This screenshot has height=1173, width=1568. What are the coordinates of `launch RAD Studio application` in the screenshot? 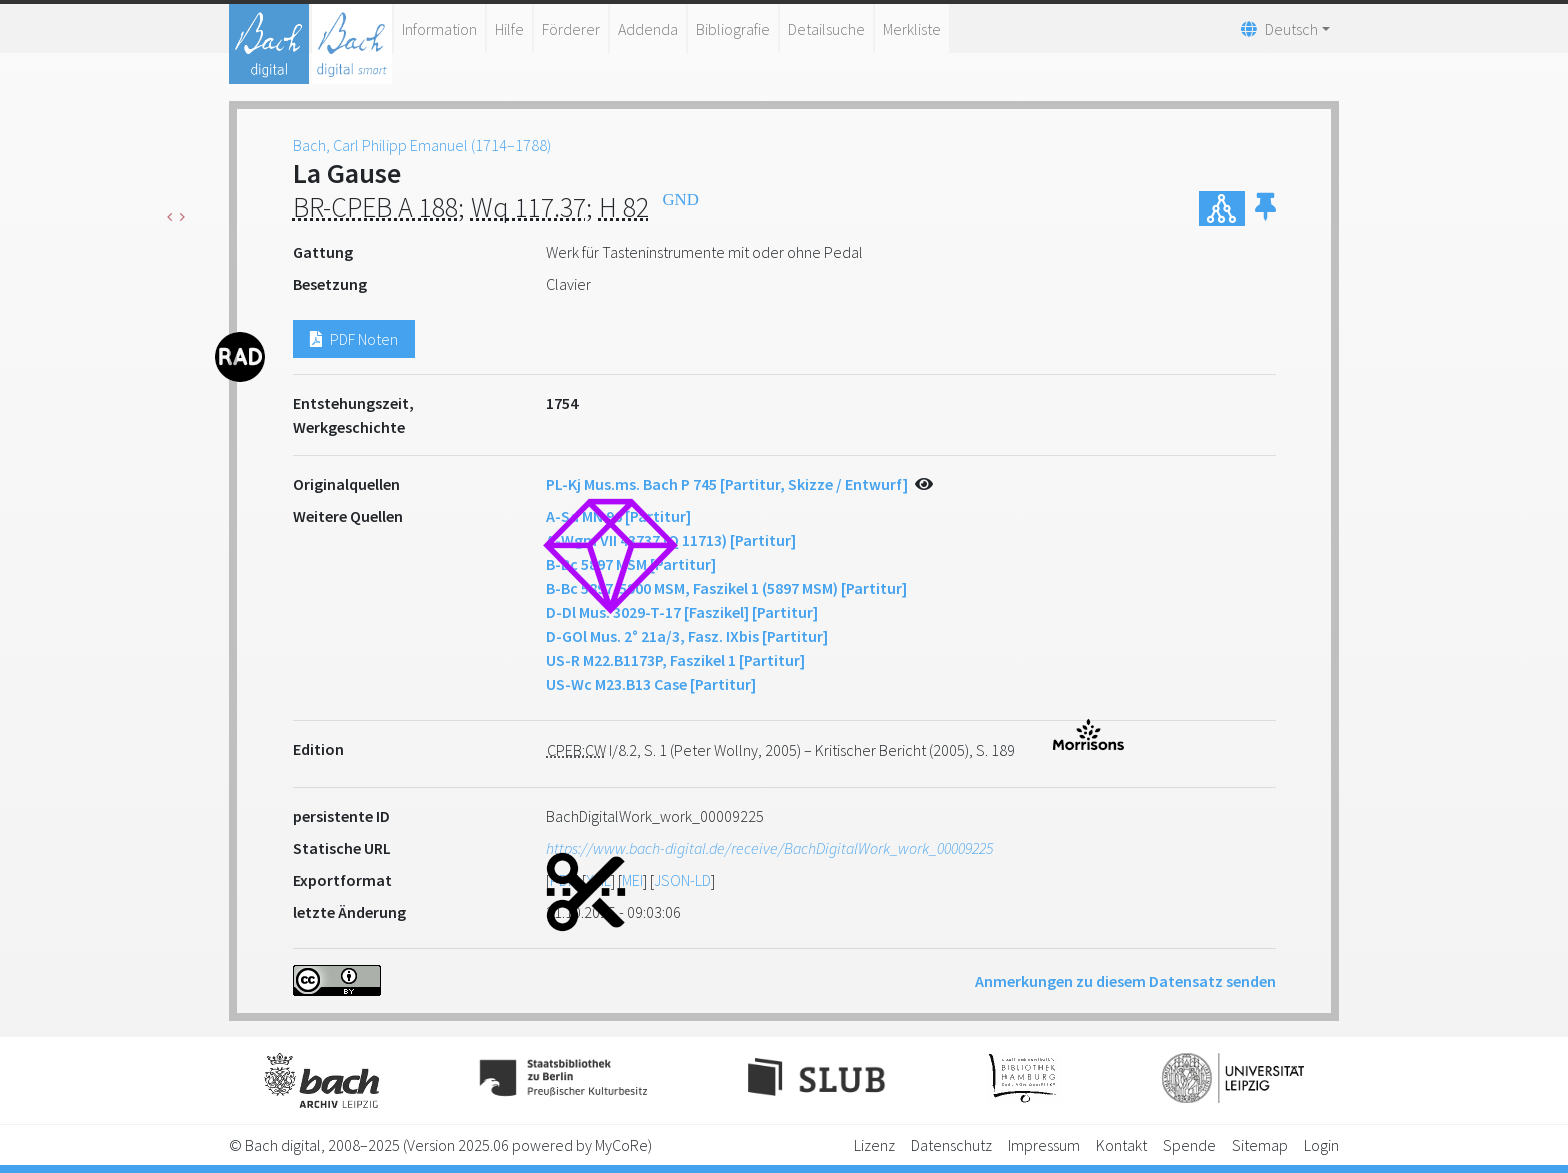 It's located at (240, 357).